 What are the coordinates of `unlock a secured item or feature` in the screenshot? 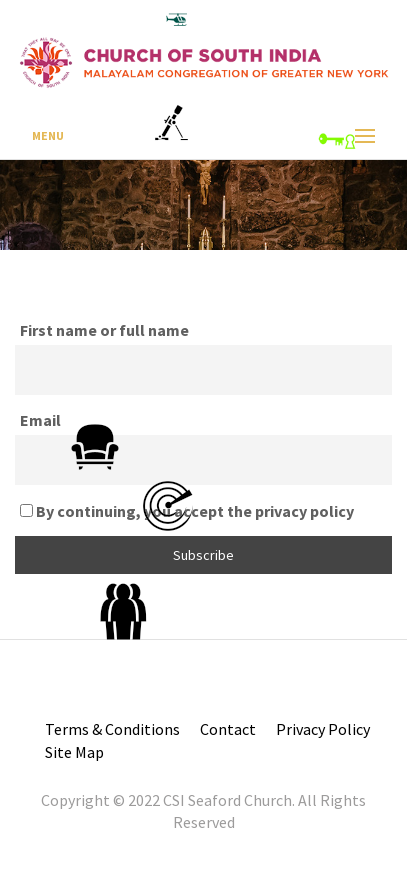 It's located at (337, 141).